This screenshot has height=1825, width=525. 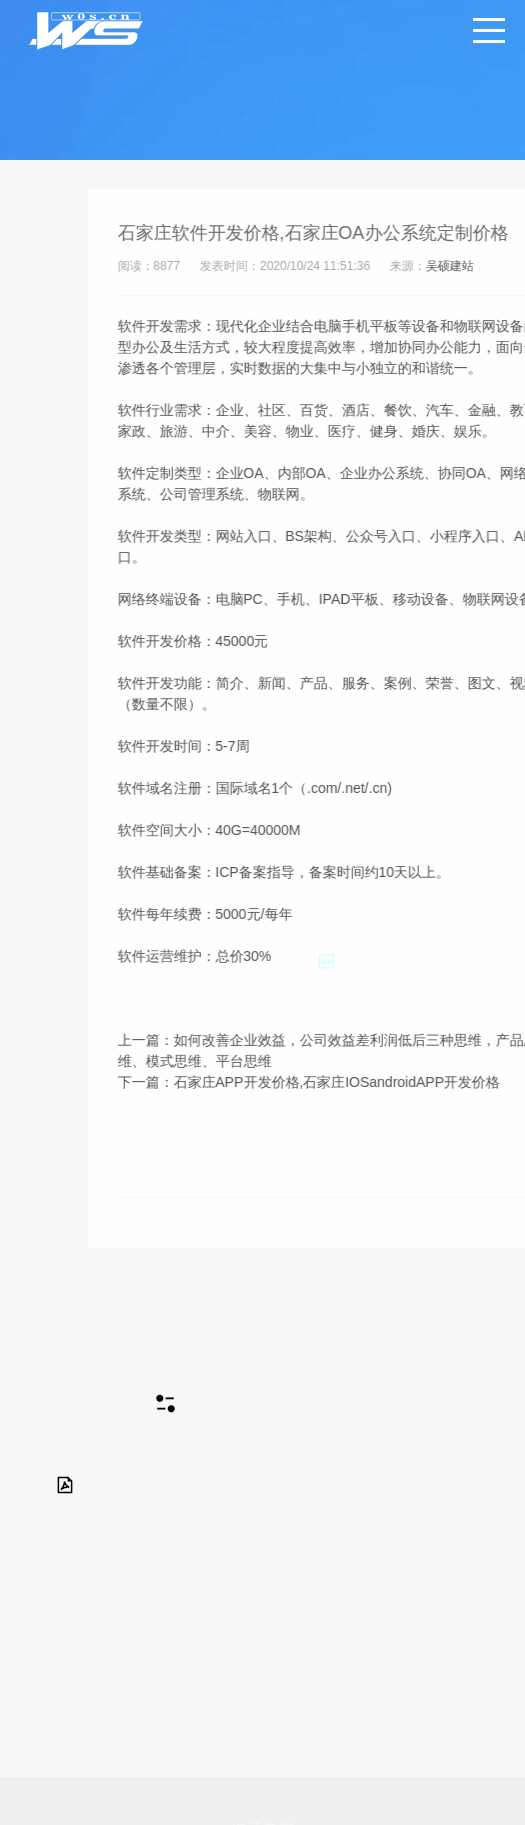 I want to click on adjust audio equalizer settings, so click(x=165, y=1403).